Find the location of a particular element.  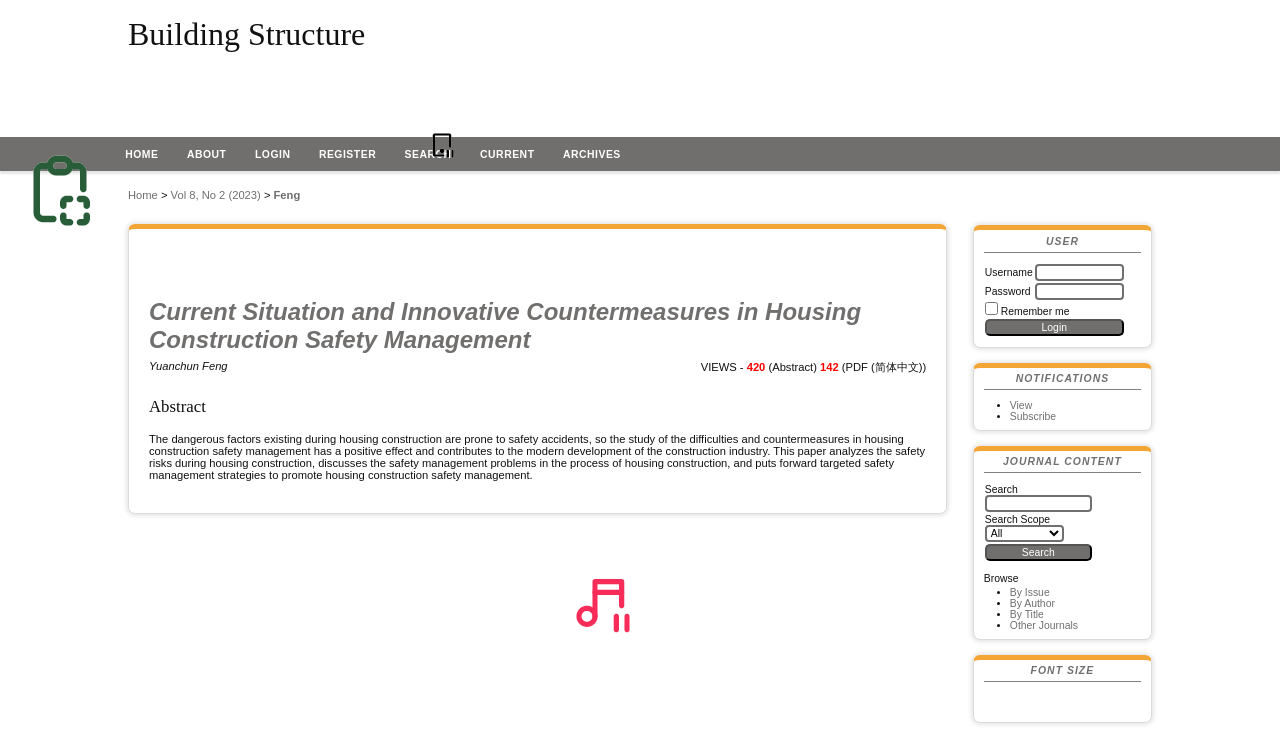

copy to clipboard is located at coordinates (60, 189).